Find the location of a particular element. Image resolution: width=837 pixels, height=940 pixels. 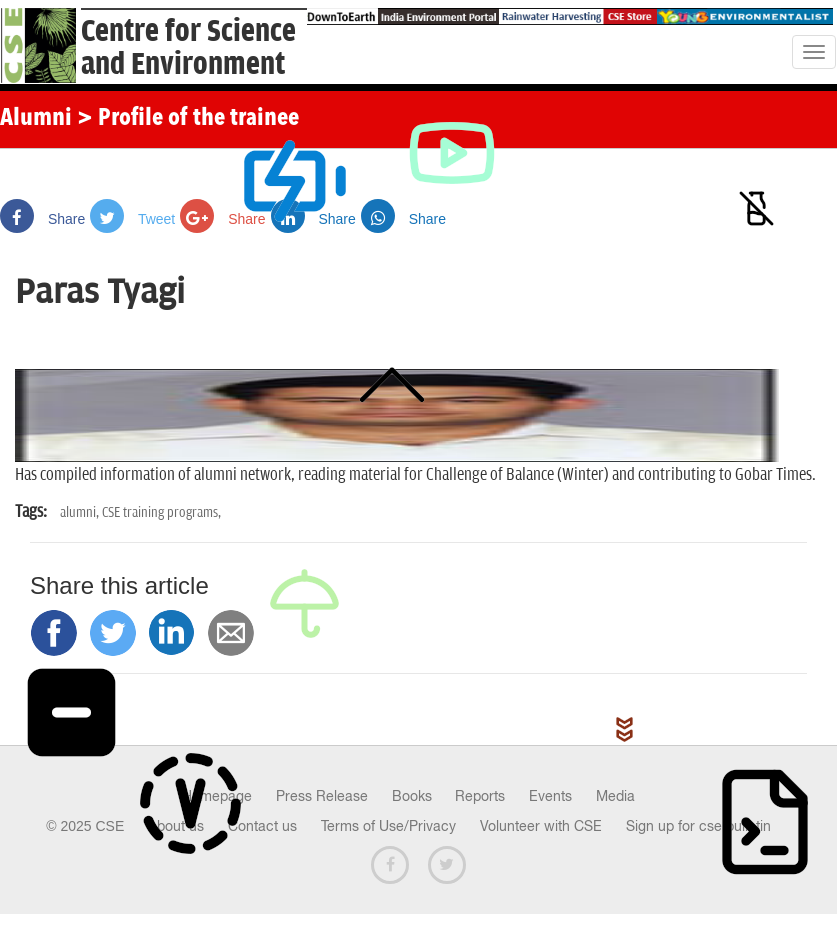

open youtube app is located at coordinates (452, 153).